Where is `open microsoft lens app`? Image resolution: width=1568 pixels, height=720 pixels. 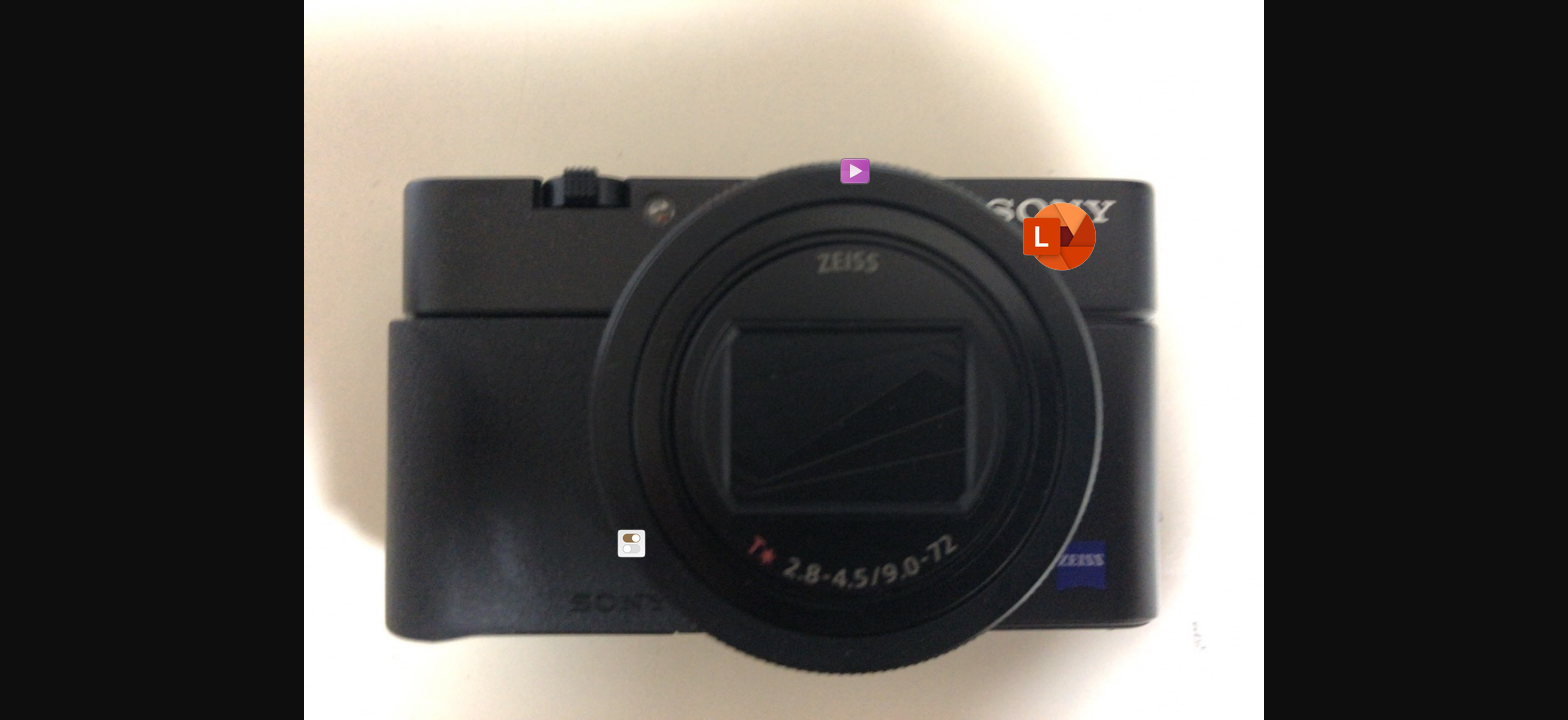
open microsoft lens app is located at coordinates (1059, 236).